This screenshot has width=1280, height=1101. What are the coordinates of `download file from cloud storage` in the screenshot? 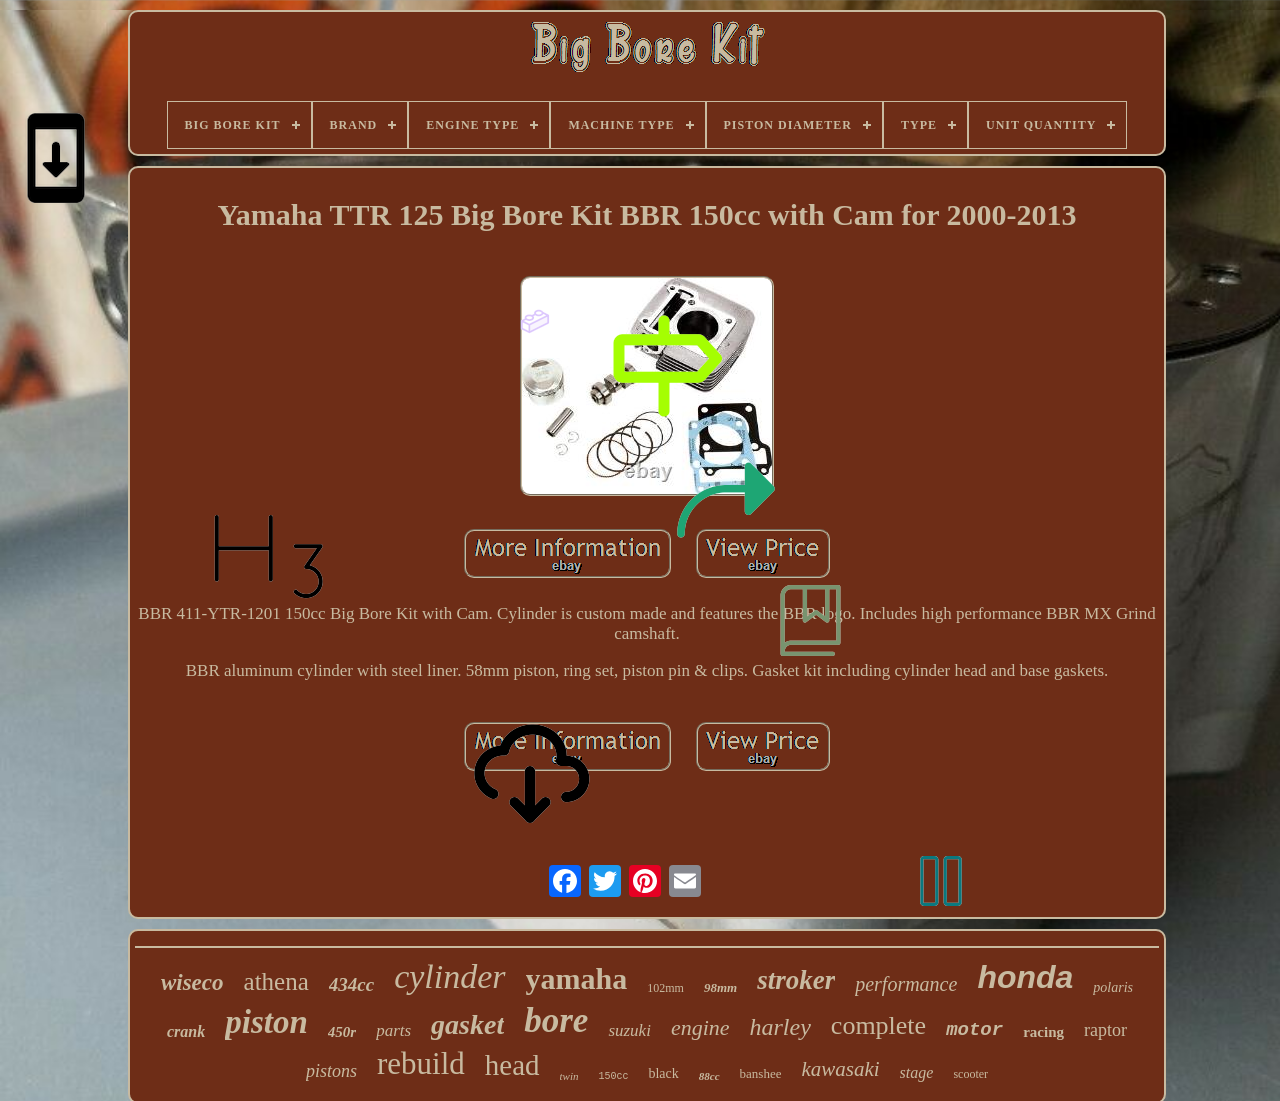 It's located at (530, 766).